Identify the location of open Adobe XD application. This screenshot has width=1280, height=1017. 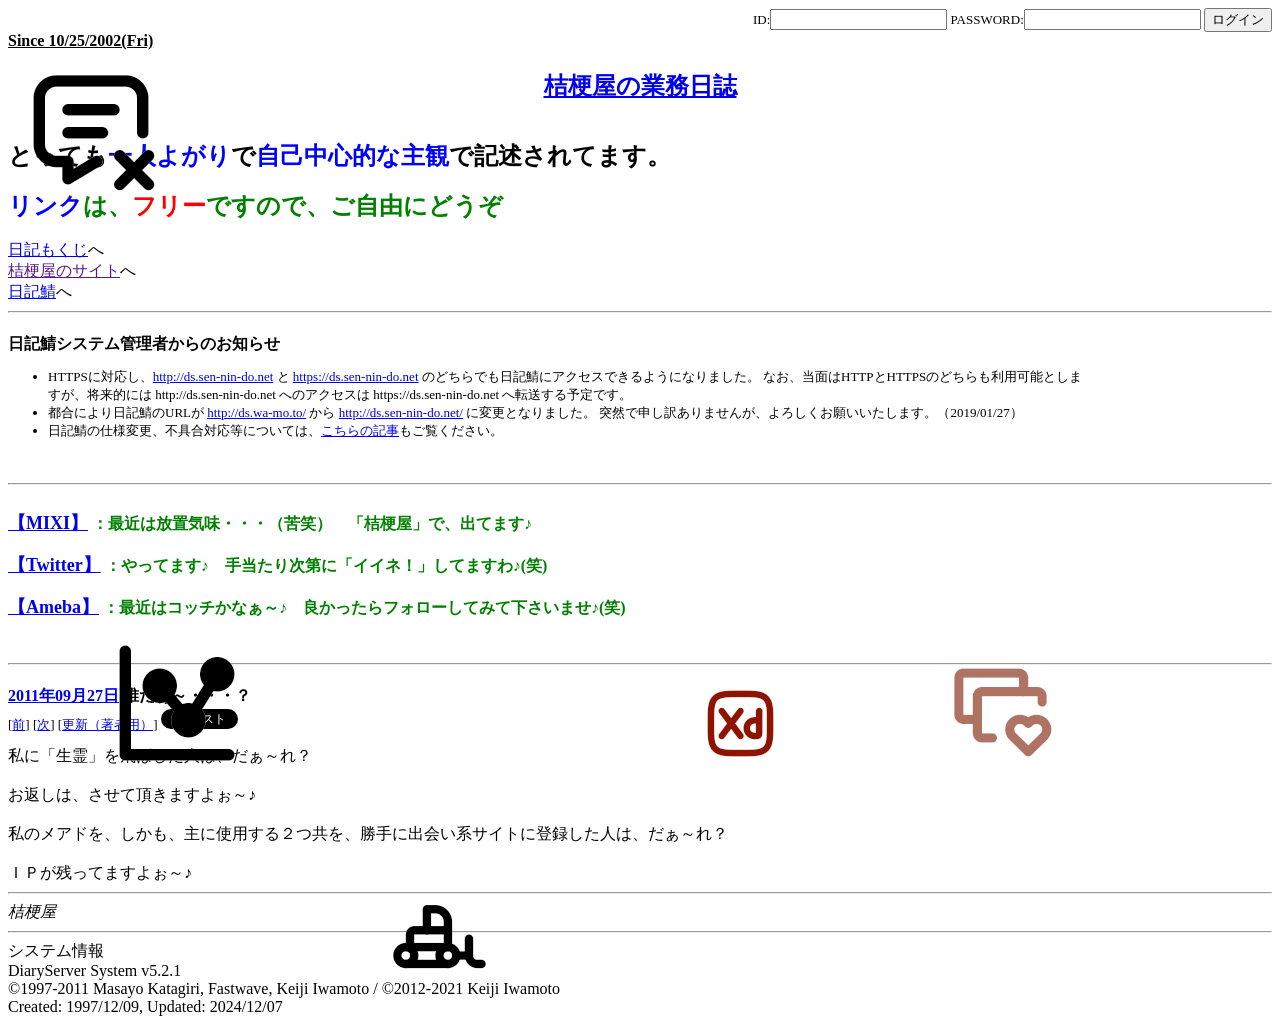
(740, 723).